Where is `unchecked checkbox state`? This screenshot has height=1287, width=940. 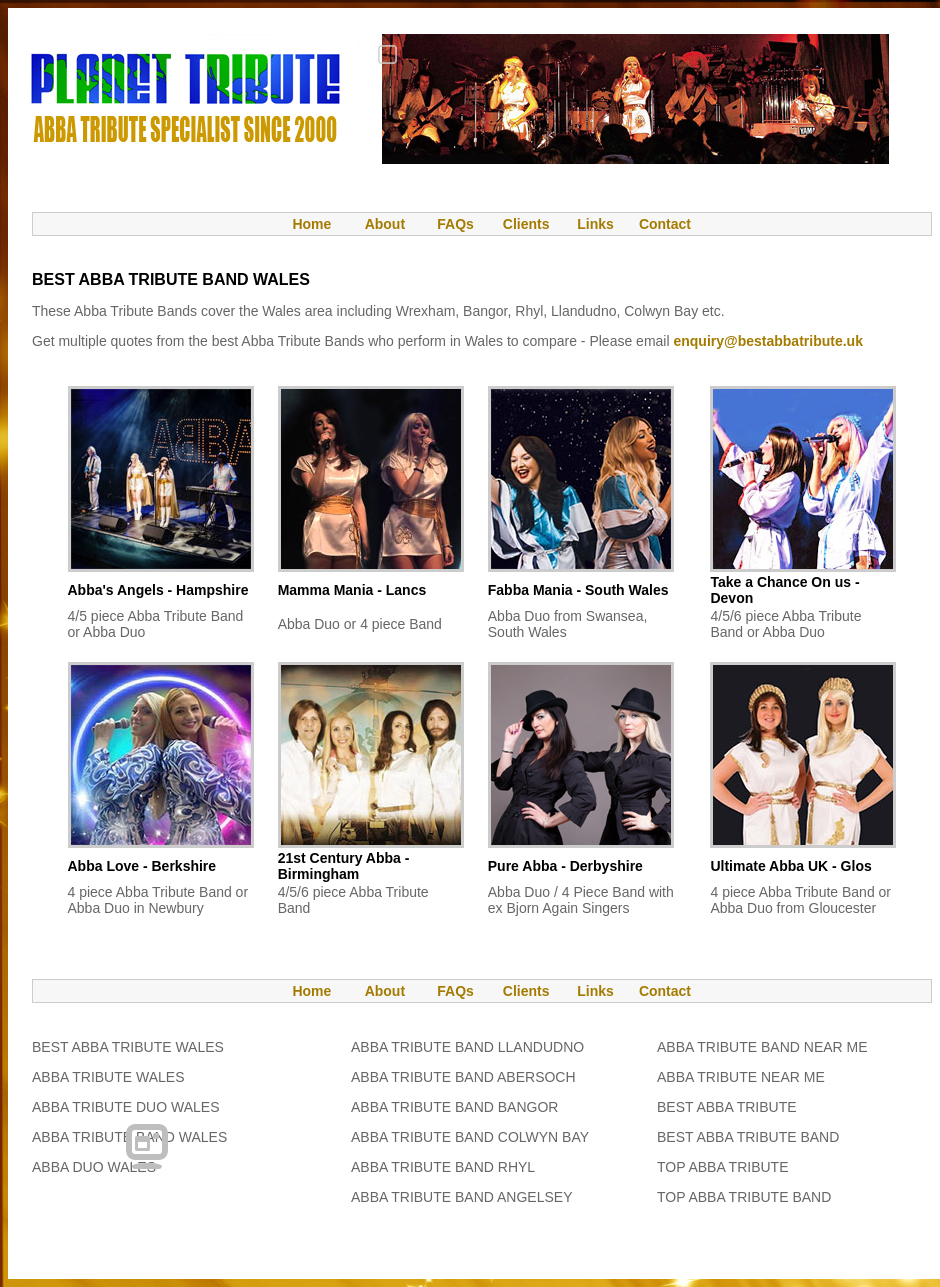 unchecked checkbox state is located at coordinates (387, 54).